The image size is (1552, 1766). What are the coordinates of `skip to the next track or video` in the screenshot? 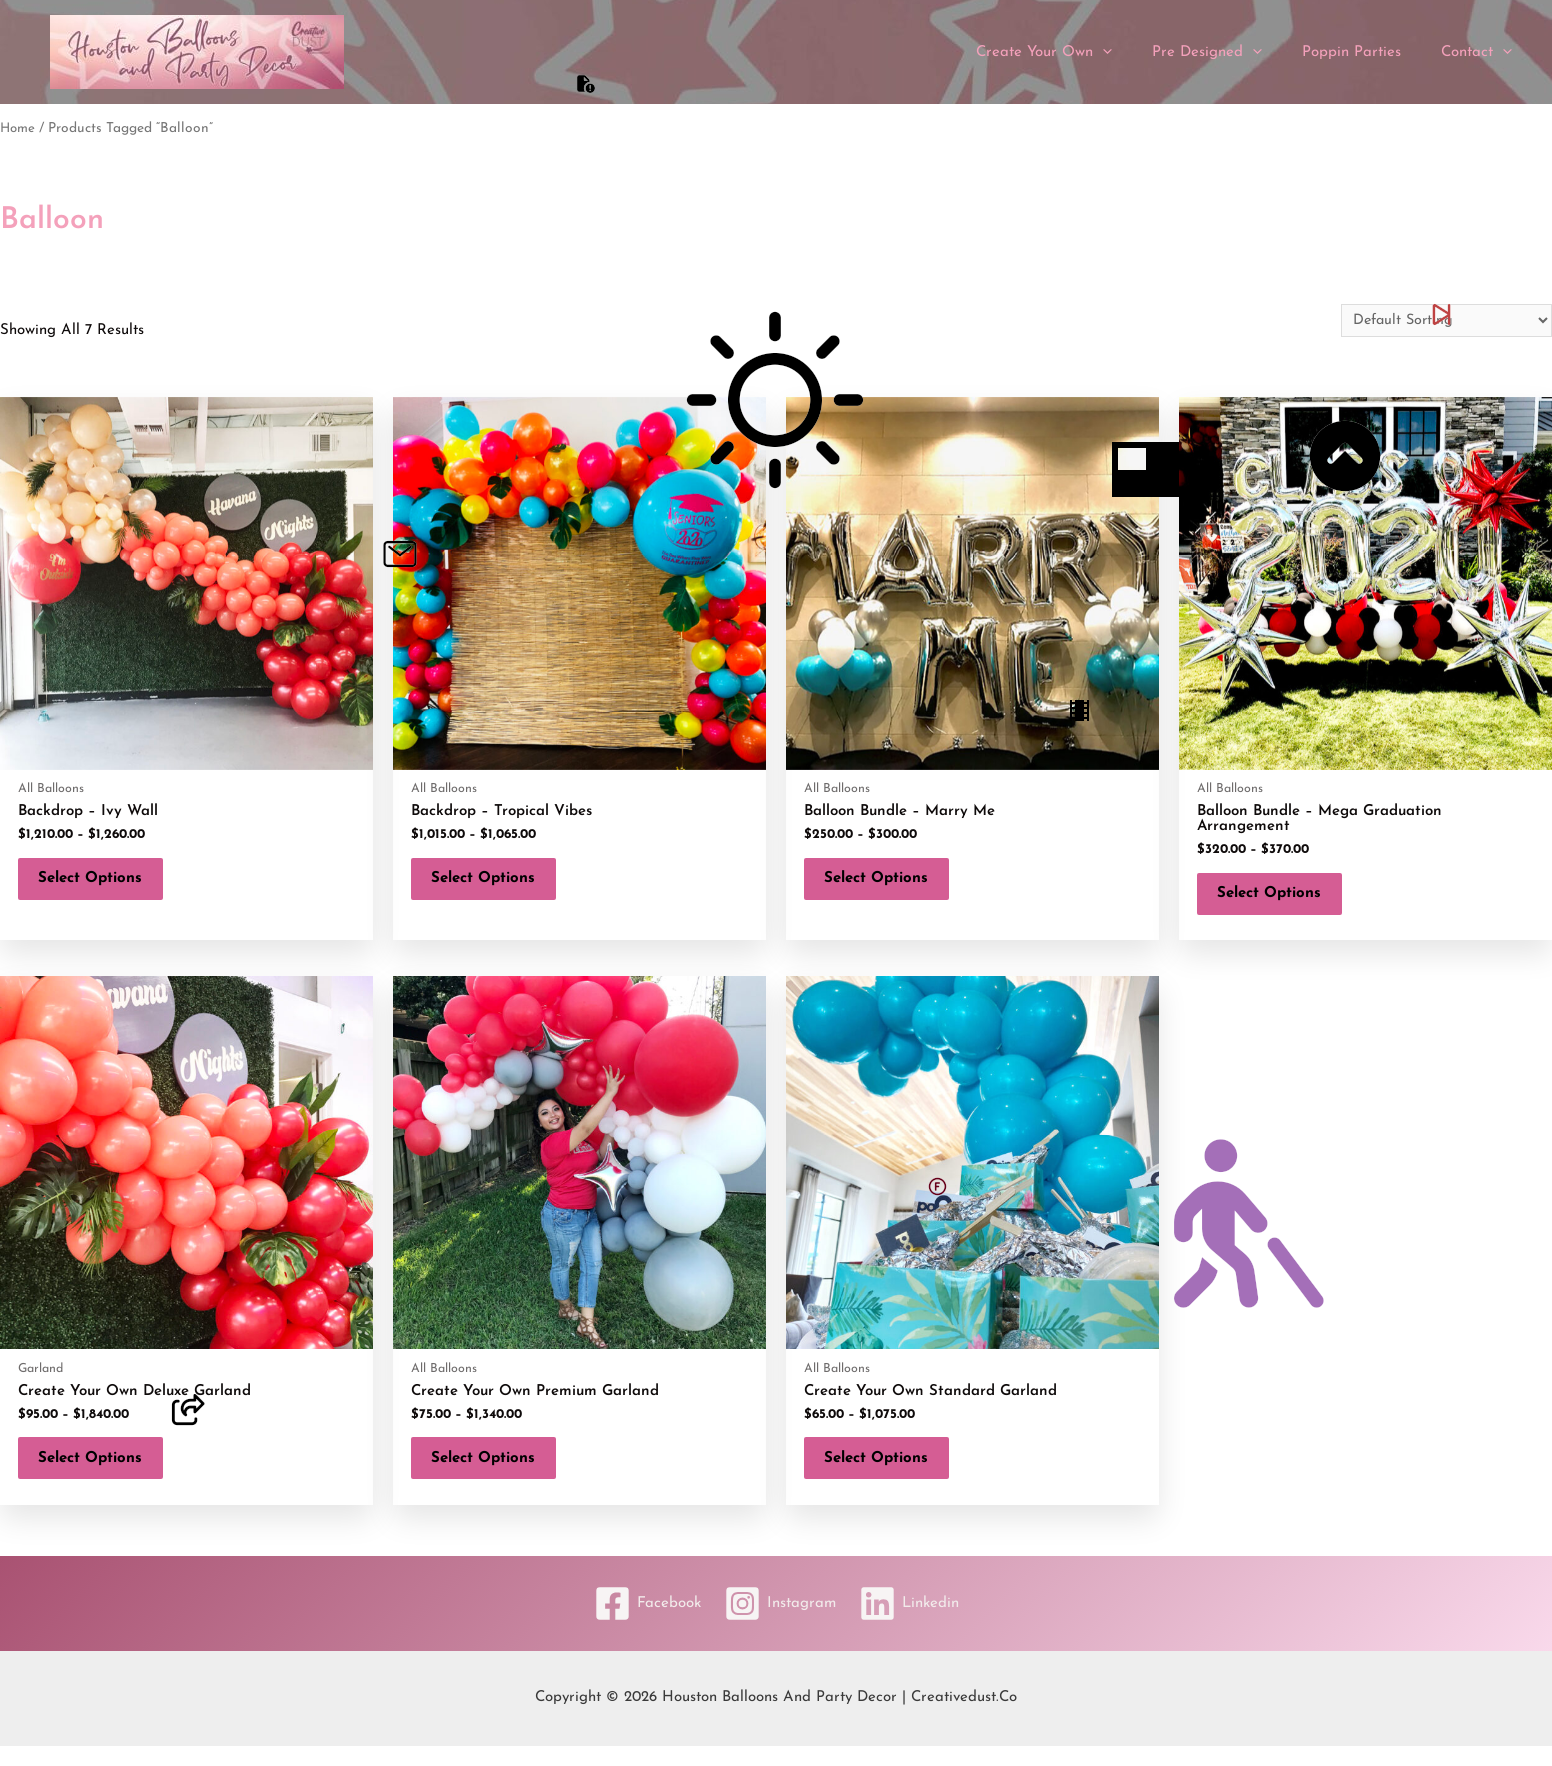 It's located at (1441, 314).